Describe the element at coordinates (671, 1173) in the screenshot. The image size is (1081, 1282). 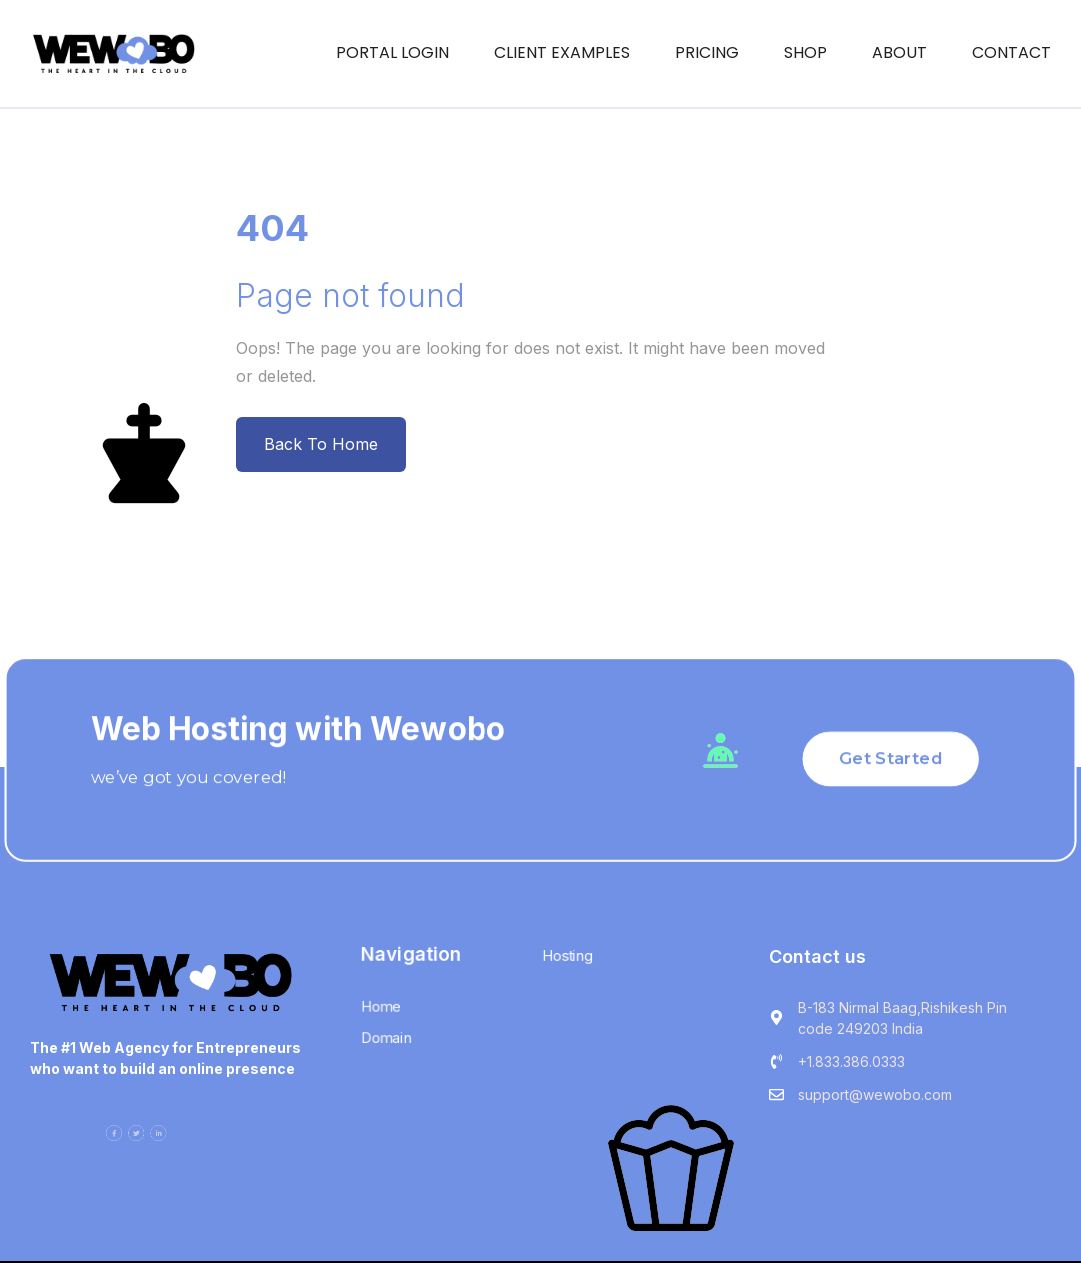
I see `access movies or entertainment section` at that location.